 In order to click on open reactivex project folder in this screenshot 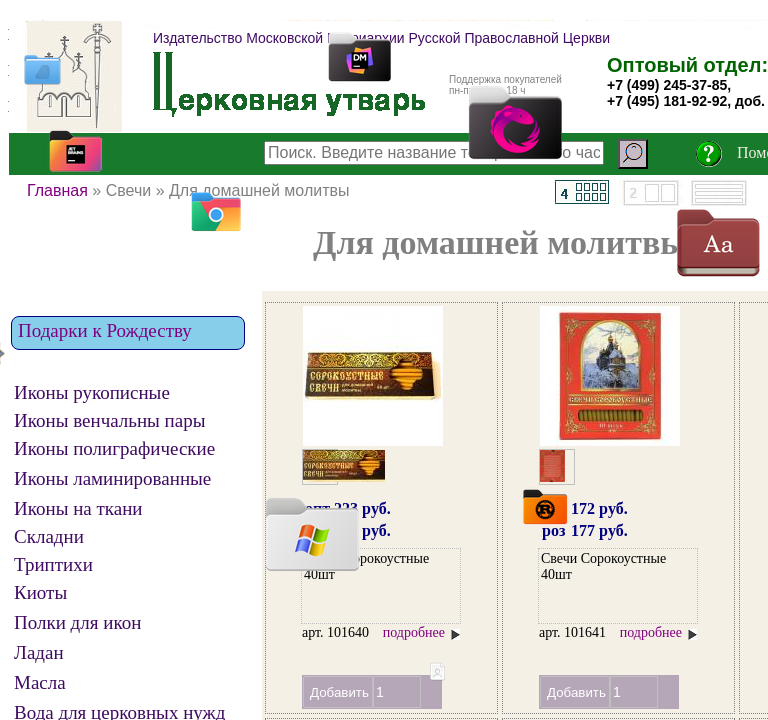, I will do `click(515, 125)`.